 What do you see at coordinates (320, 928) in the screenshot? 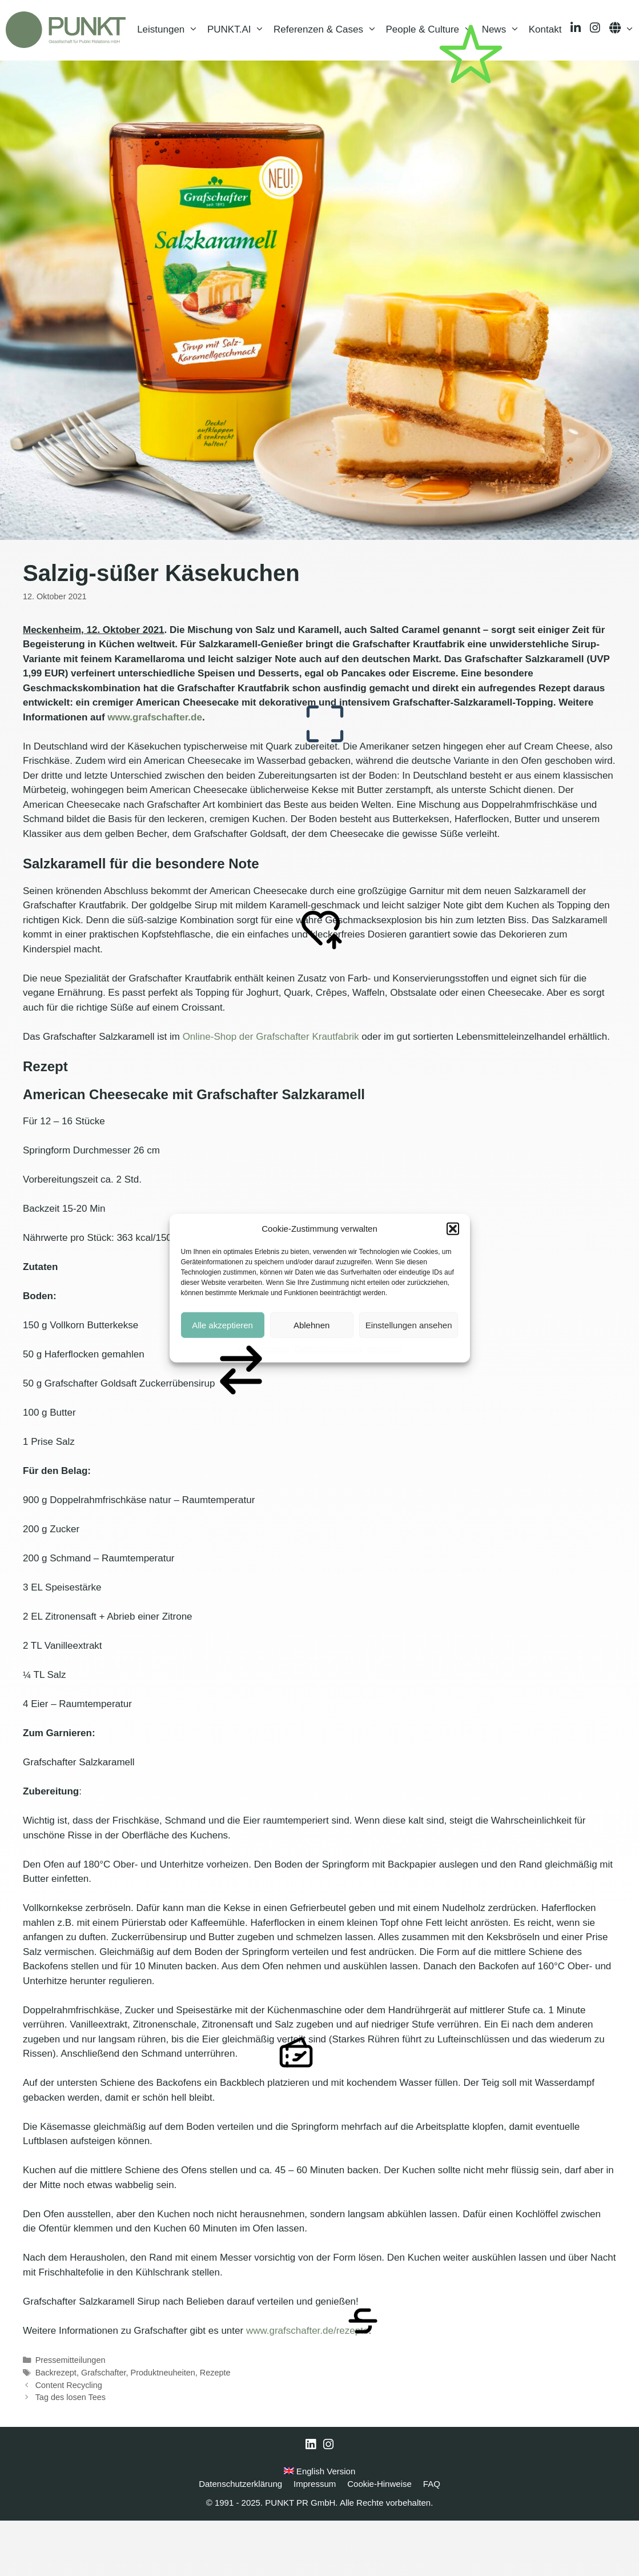
I see `upload or share a favorite item` at bounding box center [320, 928].